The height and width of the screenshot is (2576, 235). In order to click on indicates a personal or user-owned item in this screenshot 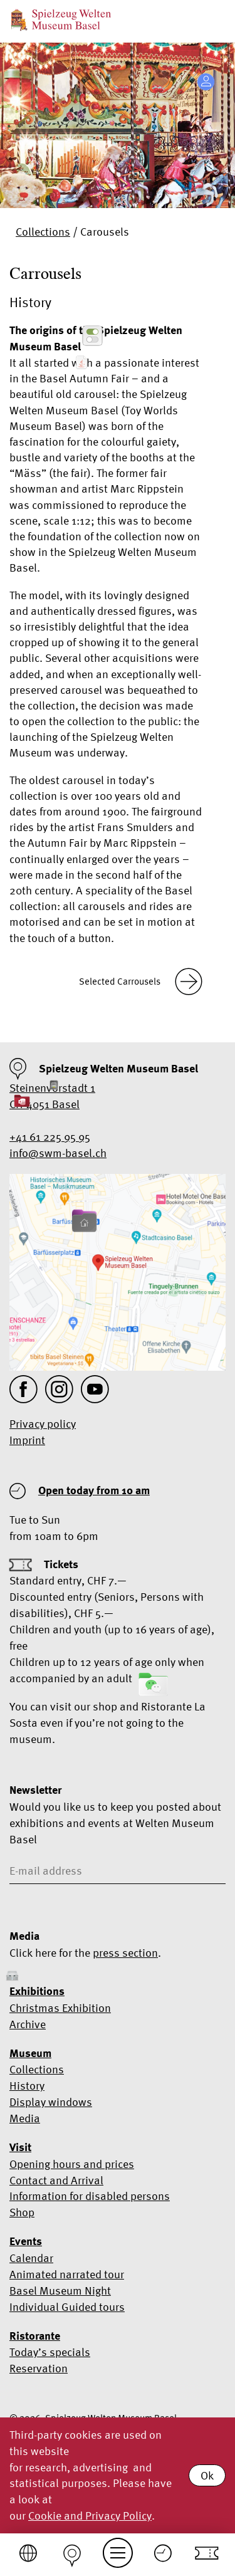, I will do `click(206, 81)`.